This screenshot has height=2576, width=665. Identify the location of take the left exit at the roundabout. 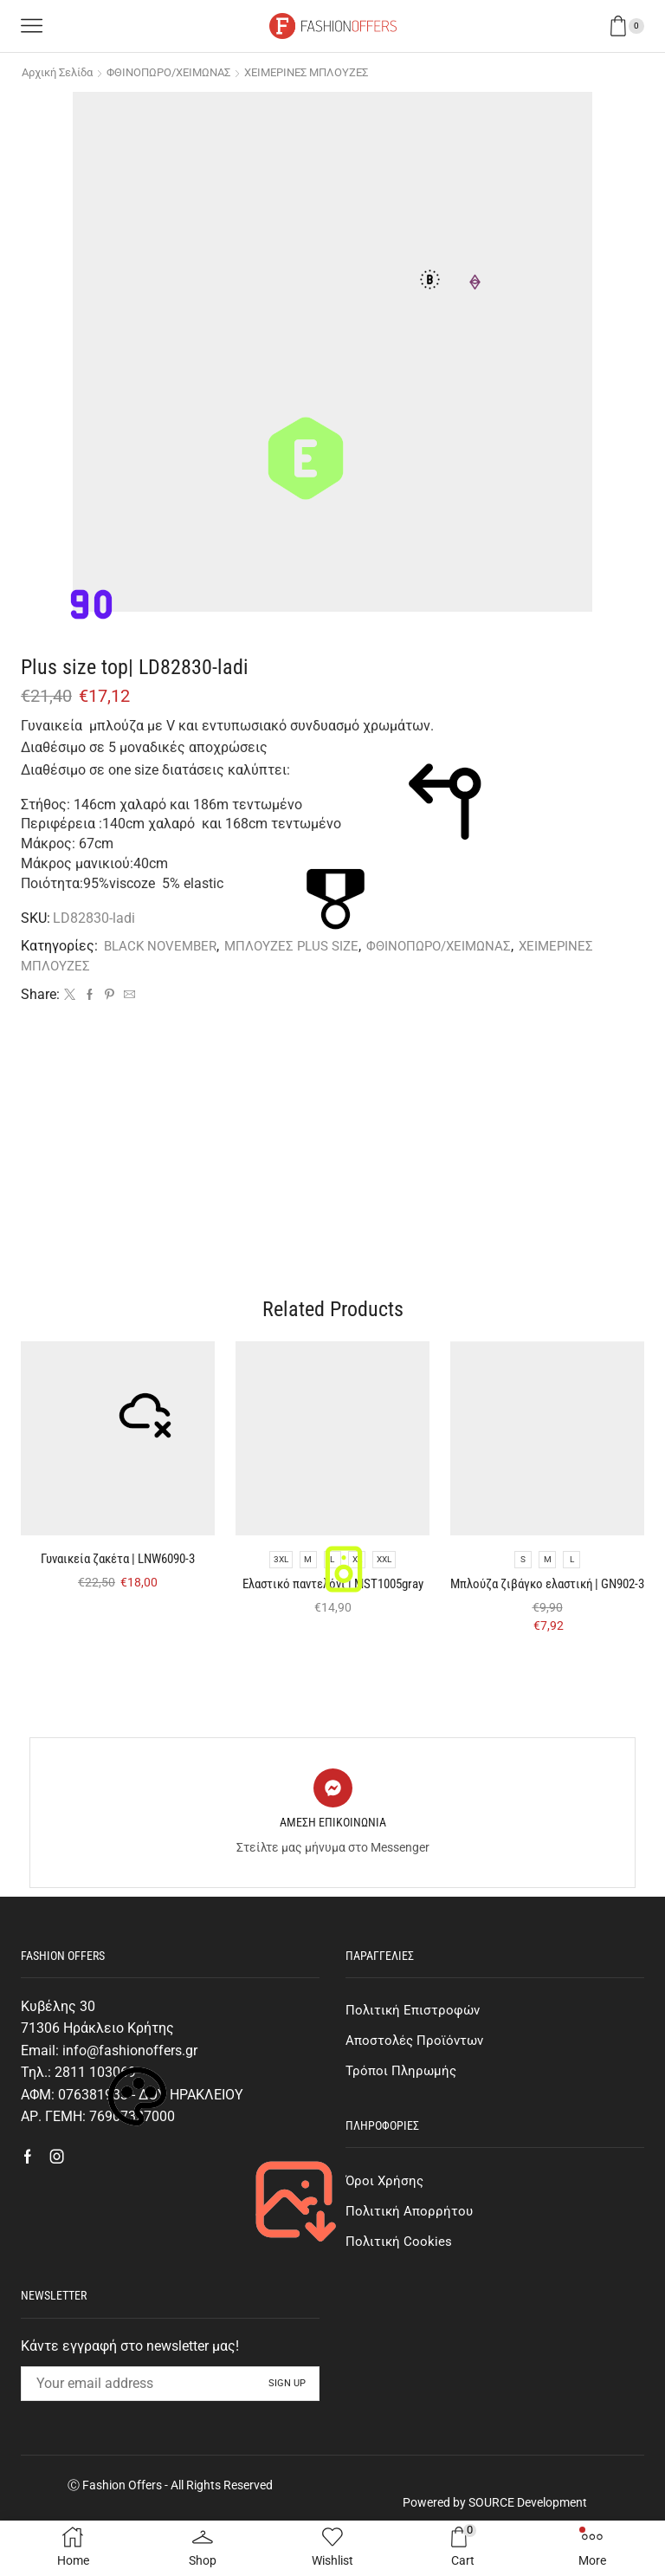
(449, 803).